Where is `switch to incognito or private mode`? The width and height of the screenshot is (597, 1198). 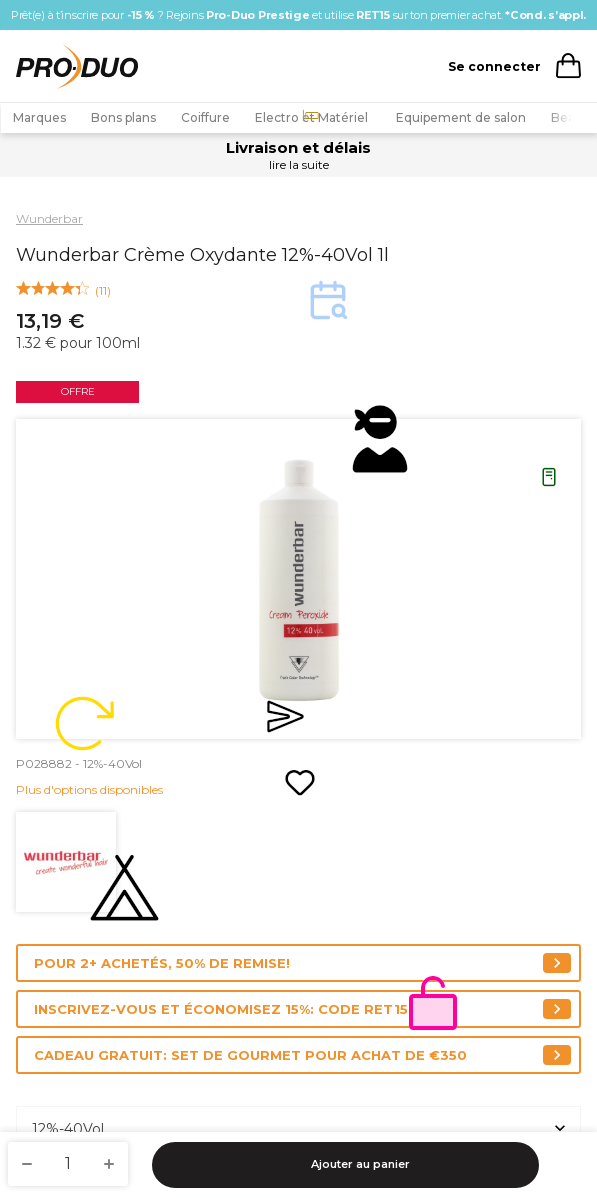 switch to incognito or private mode is located at coordinates (380, 439).